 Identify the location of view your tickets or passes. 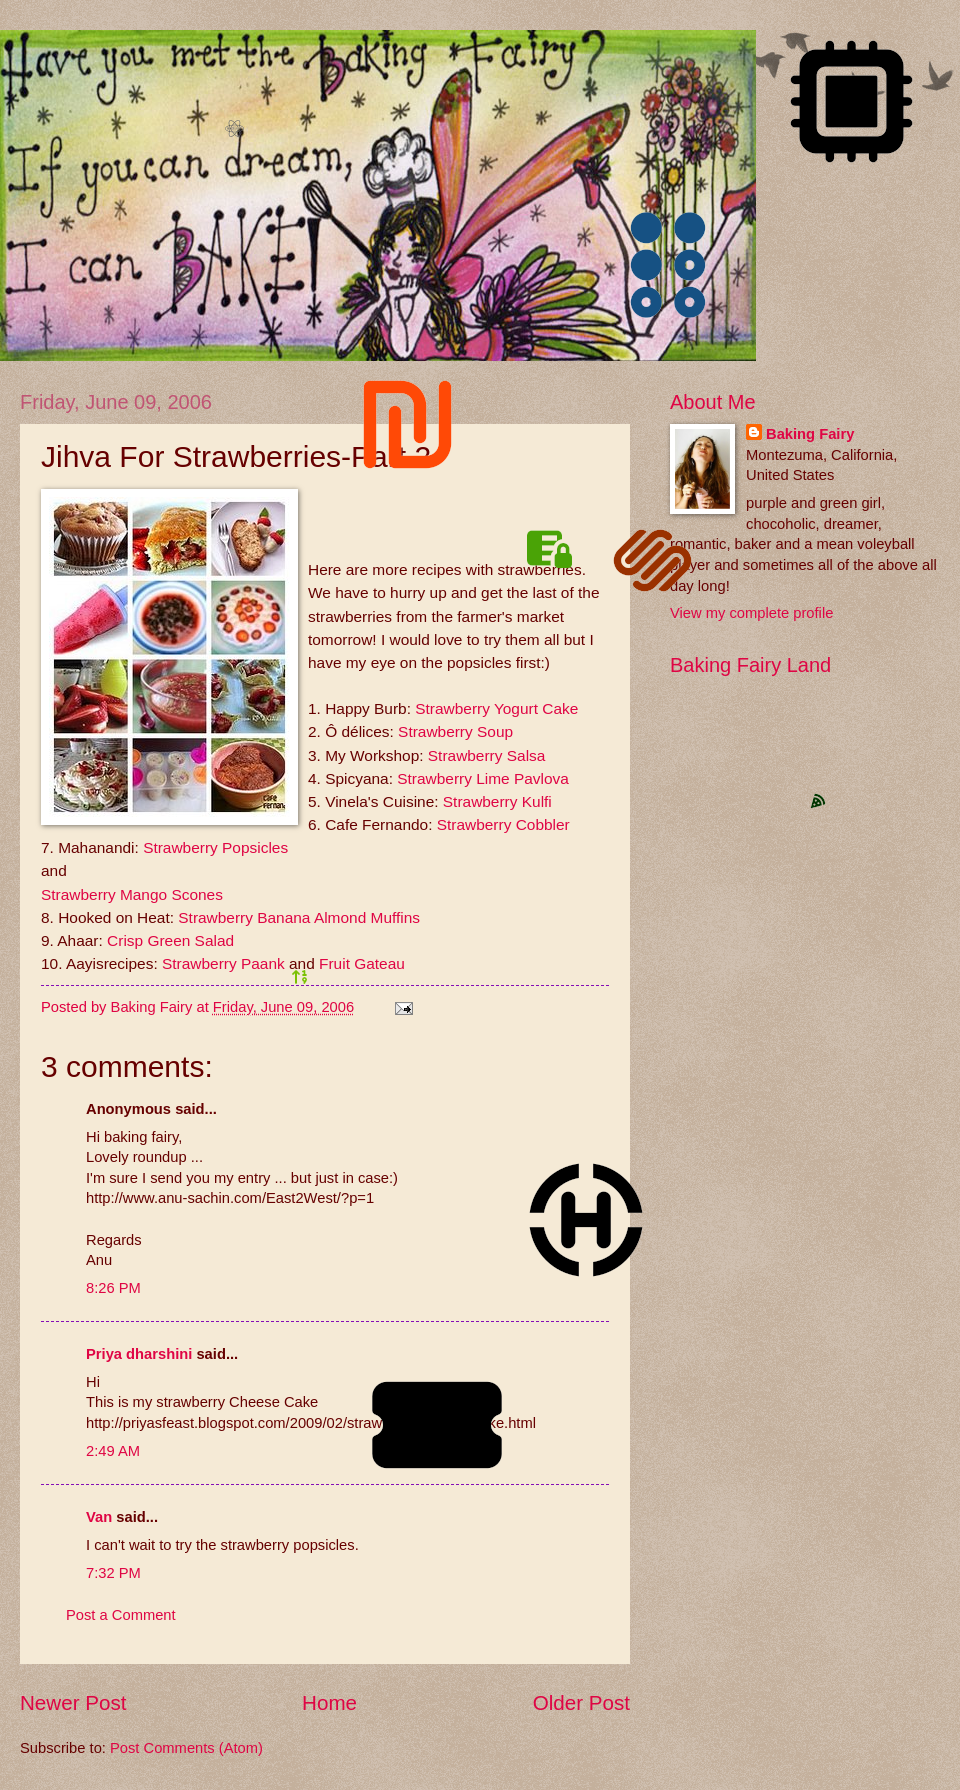
(437, 1425).